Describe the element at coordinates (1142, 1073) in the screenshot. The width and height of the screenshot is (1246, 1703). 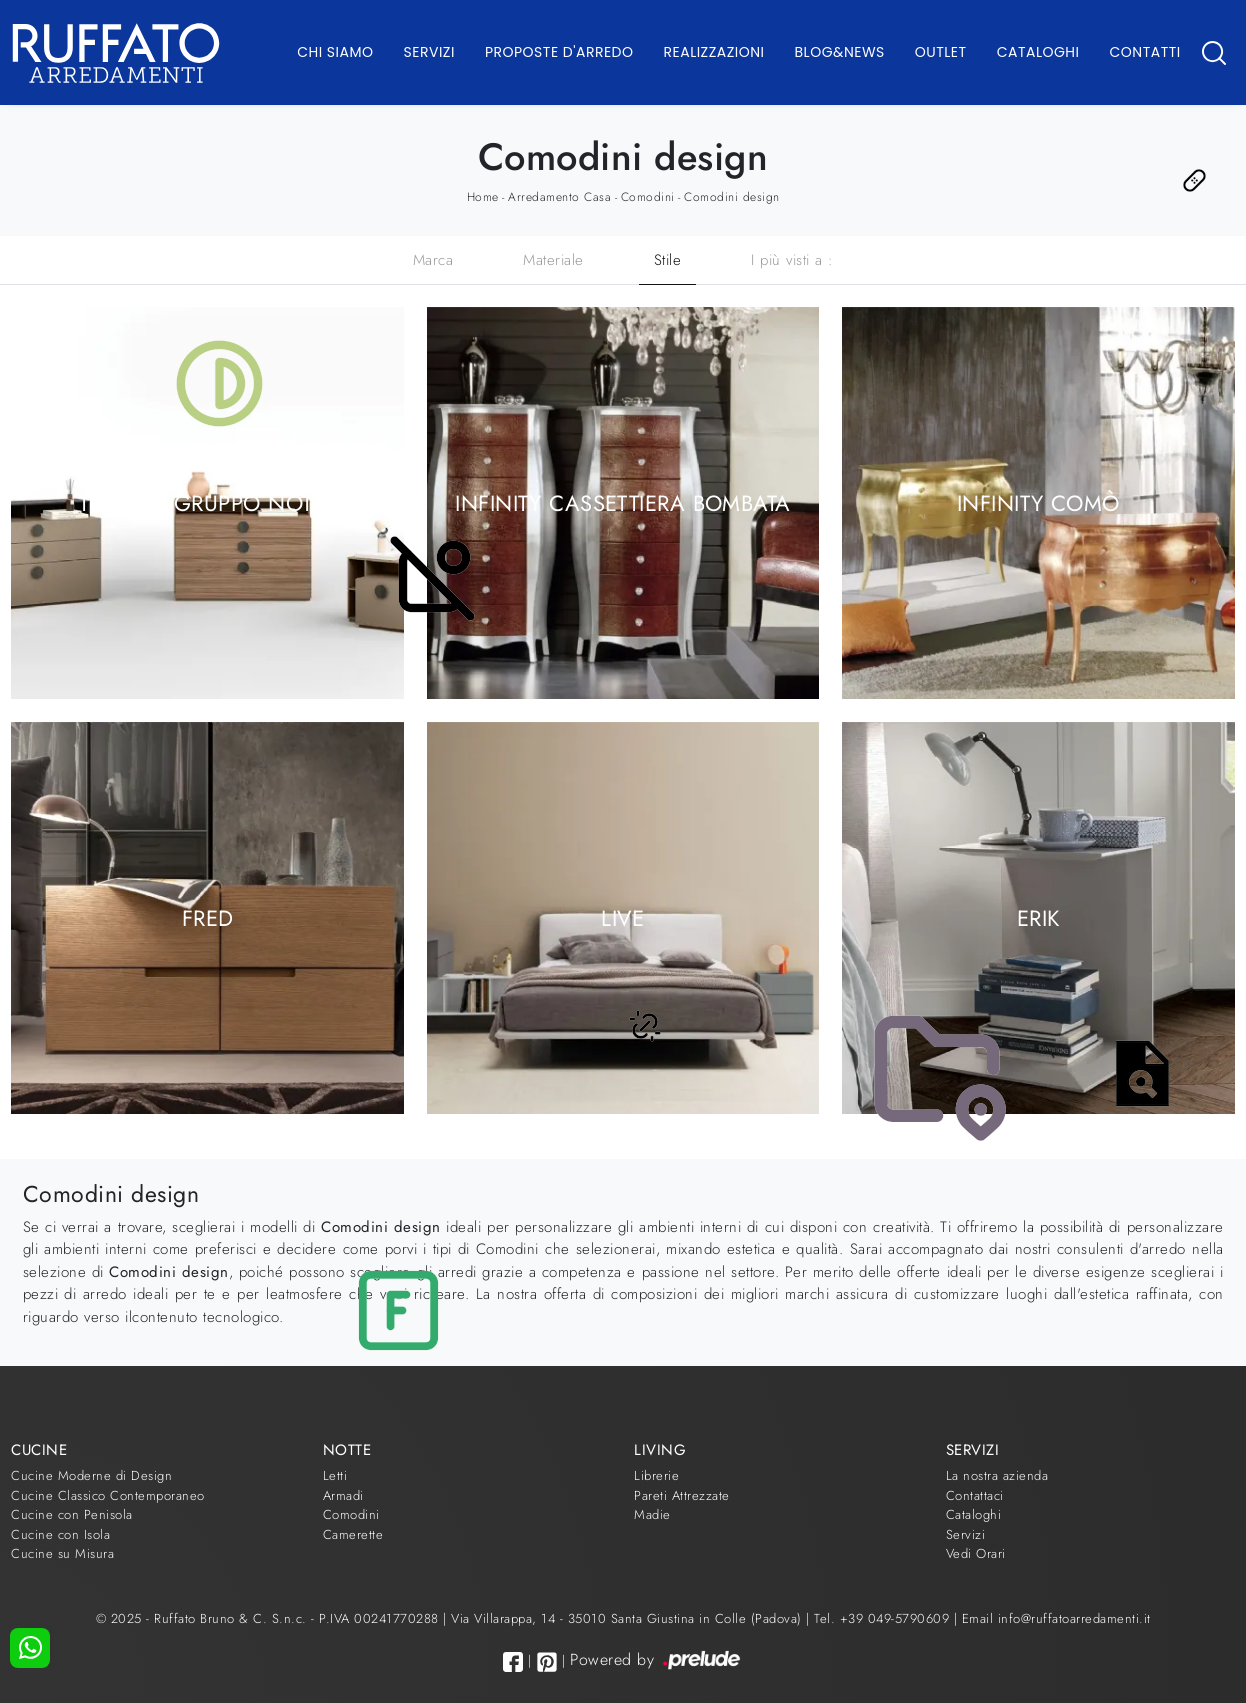
I see `scan document for plagiarism` at that location.